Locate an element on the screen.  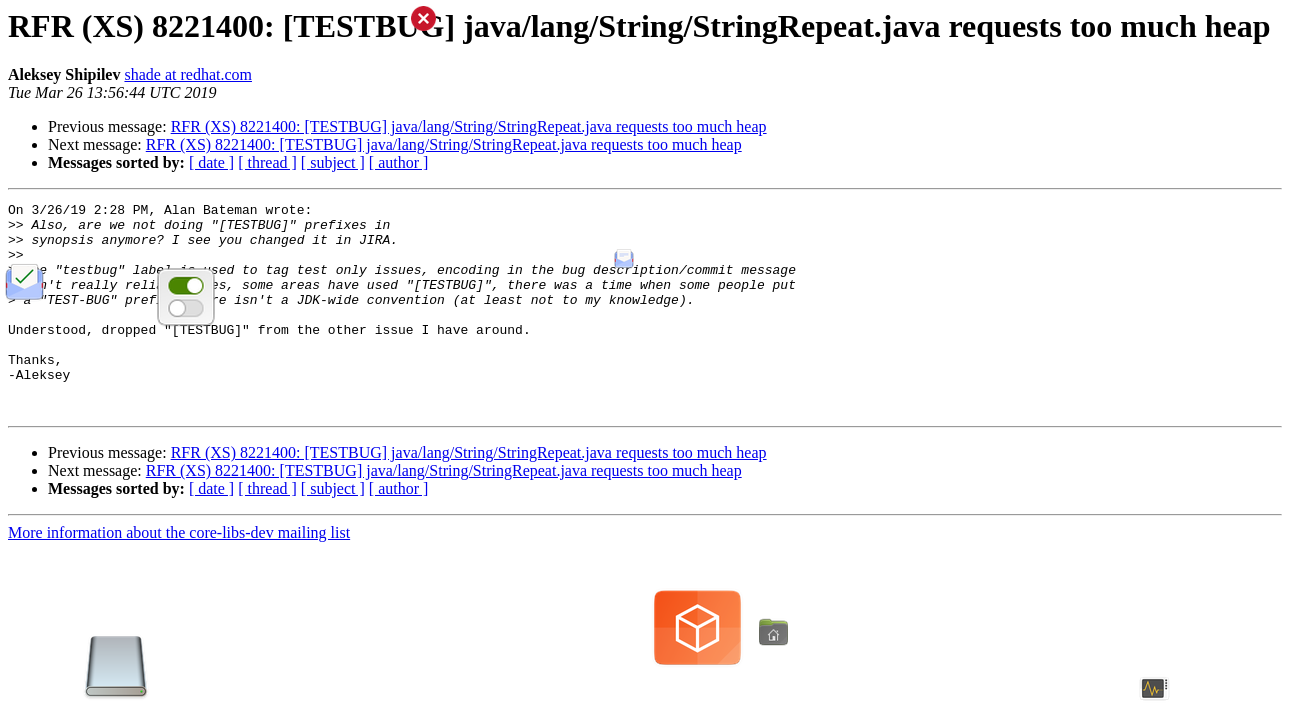
launch htop system monitor application is located at coordinates (1154, 688).